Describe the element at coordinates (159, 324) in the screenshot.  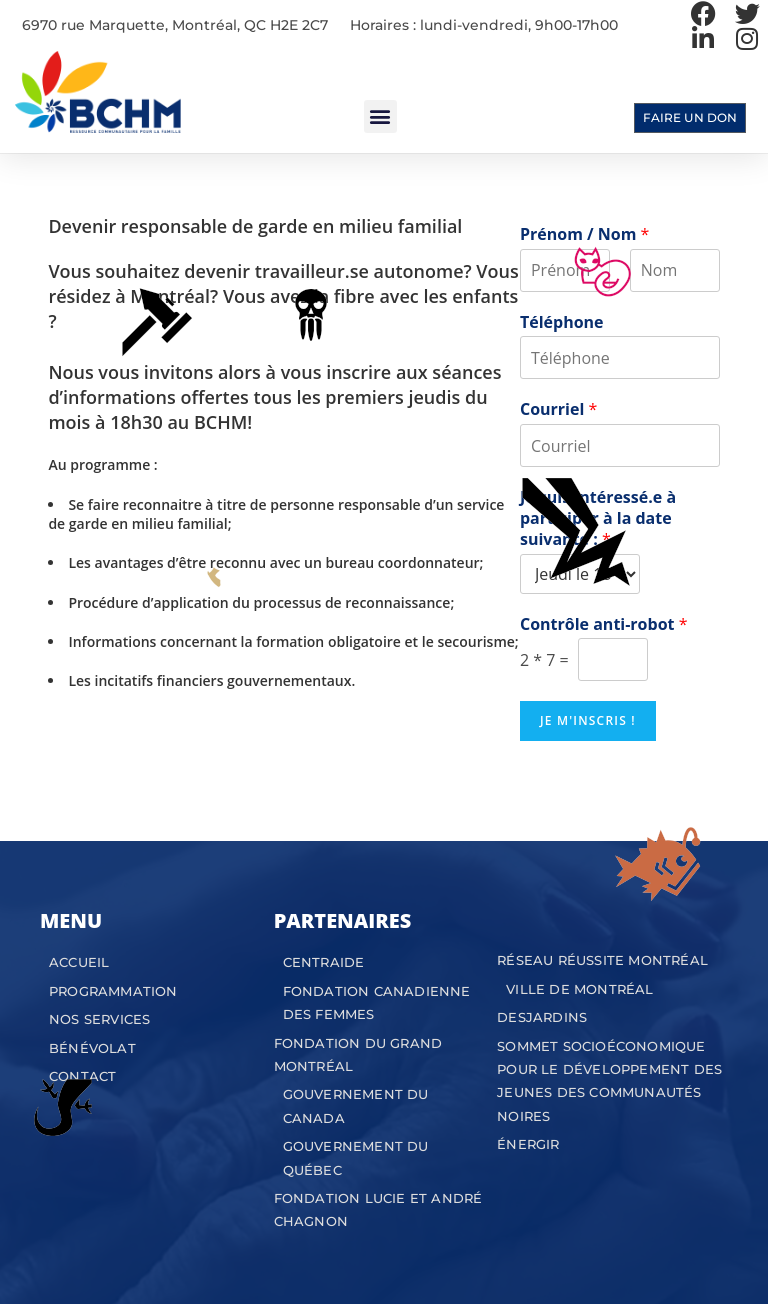
I see `access building or crafting tools` at that location.